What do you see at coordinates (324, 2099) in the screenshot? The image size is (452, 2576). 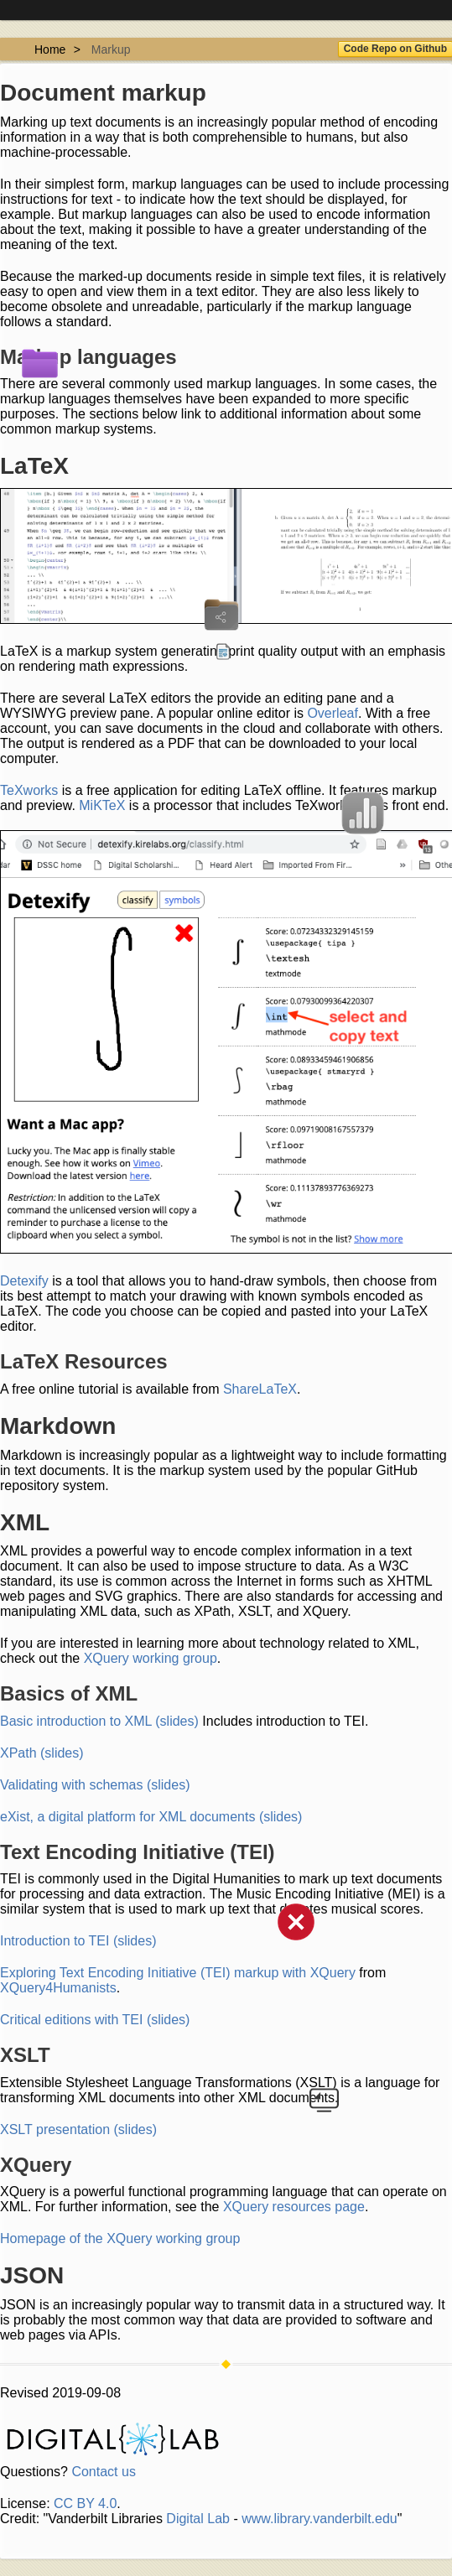 I see `change desktop wallpaper settings` at bounding box center [324, 2099].